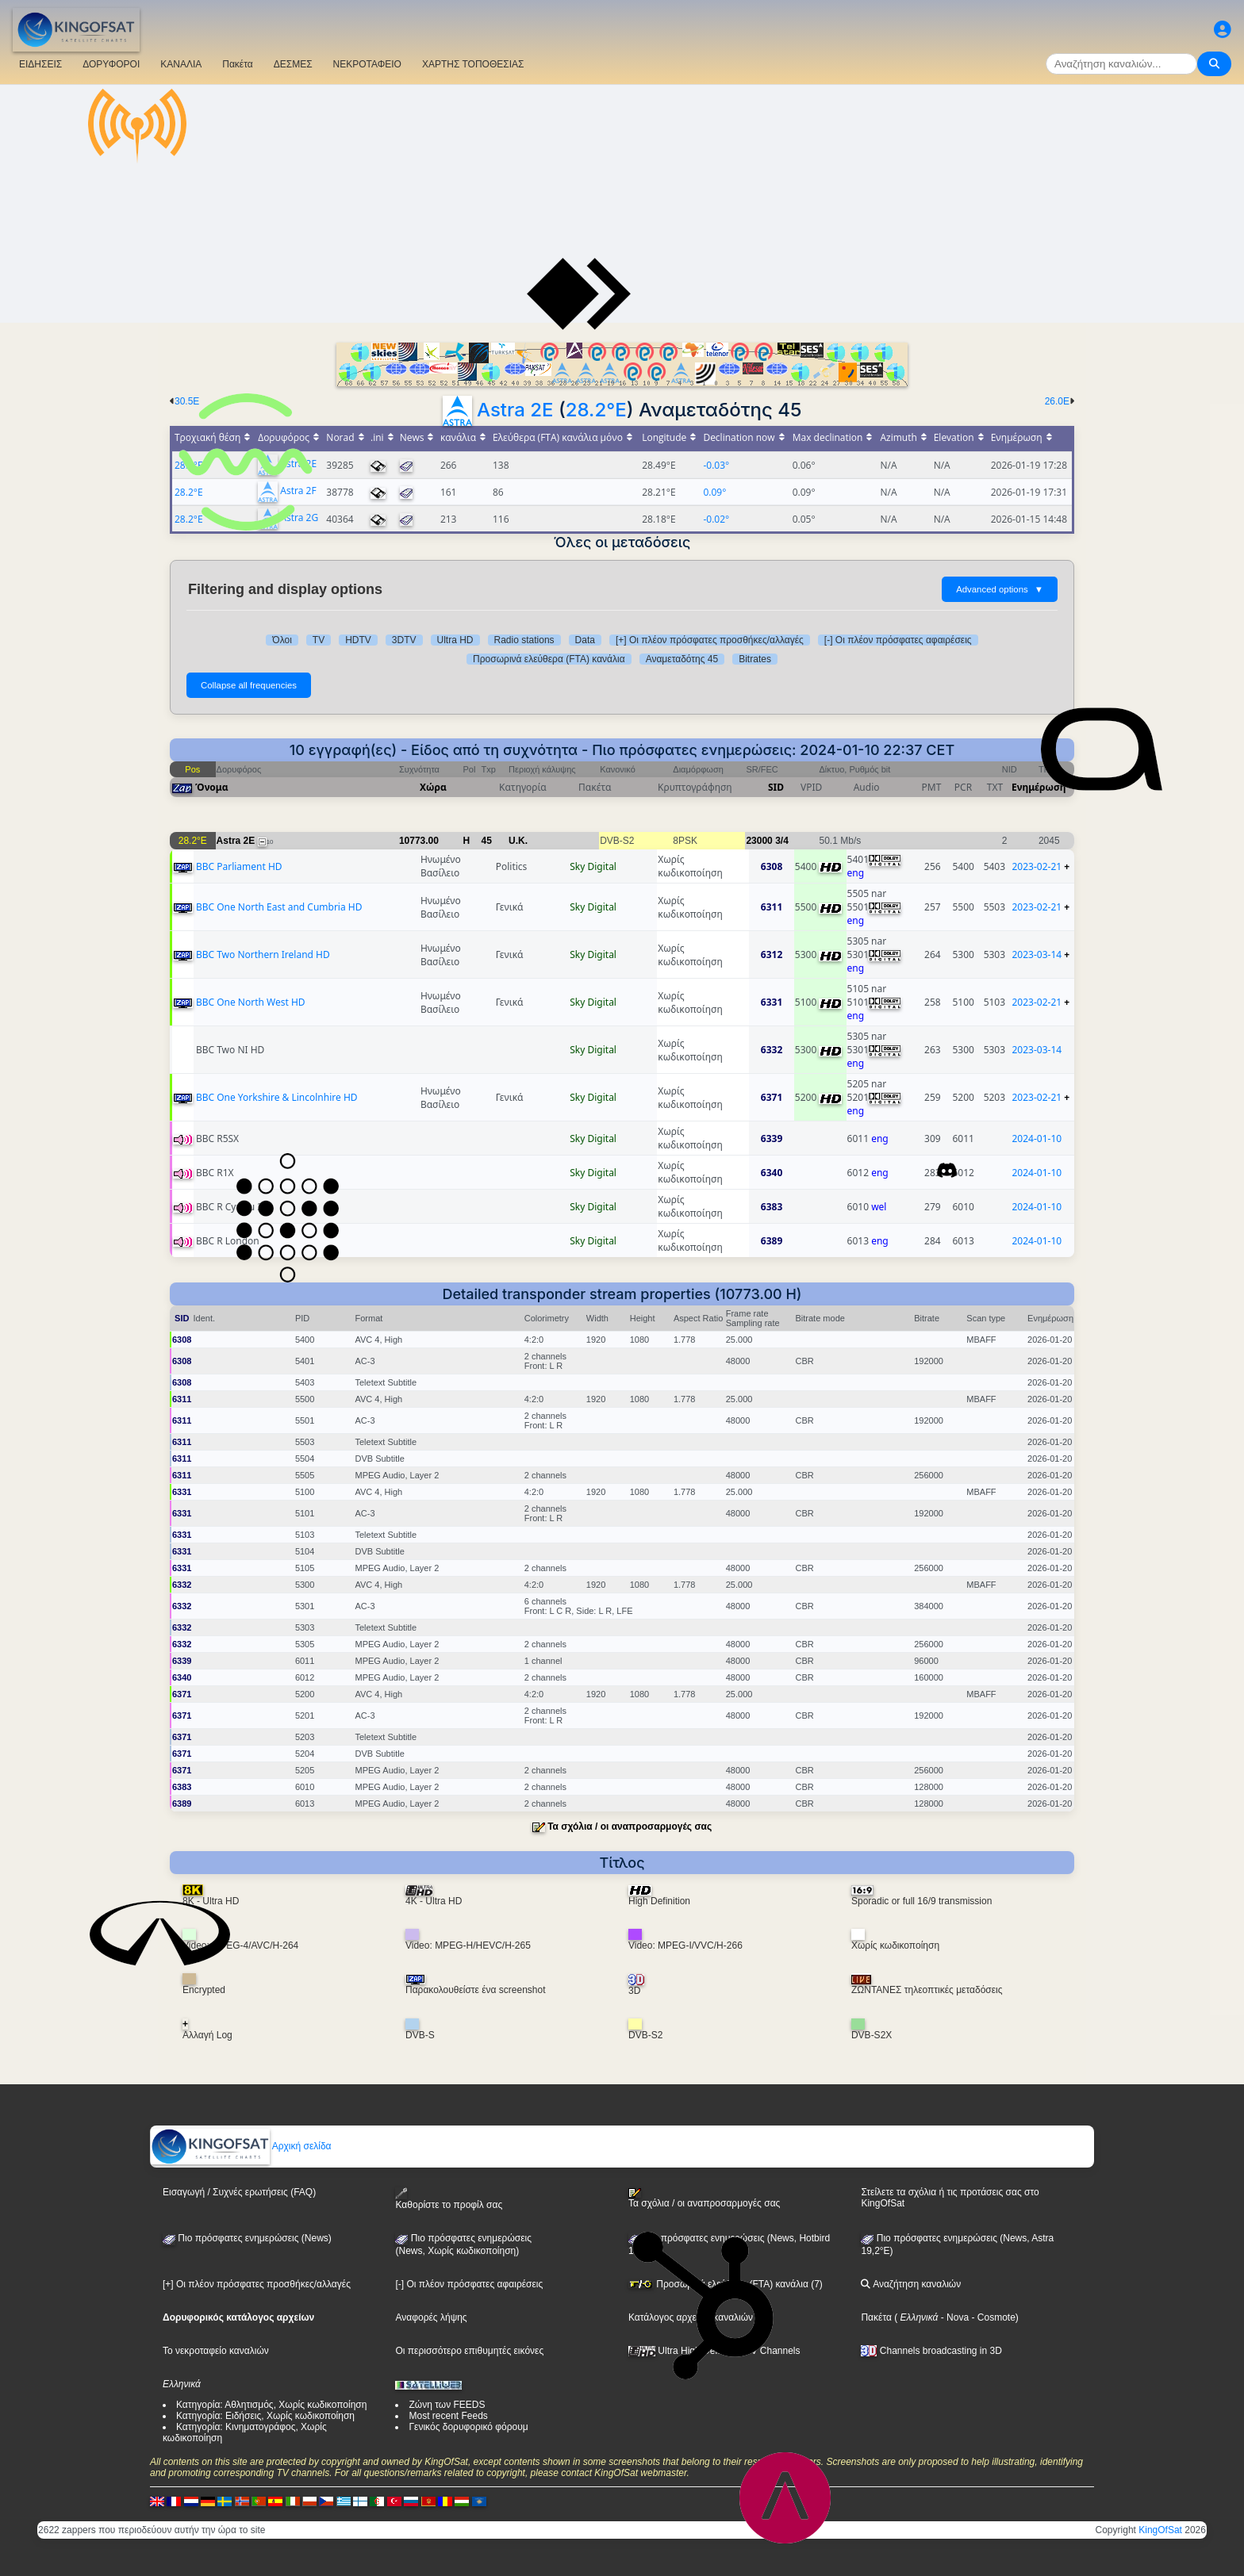 The width and height of the screenshot is (1244, 2576). Describe the element at coordinates (287, 1217) in the screenshot. I see `open metabase analytics dashboard` at that location.